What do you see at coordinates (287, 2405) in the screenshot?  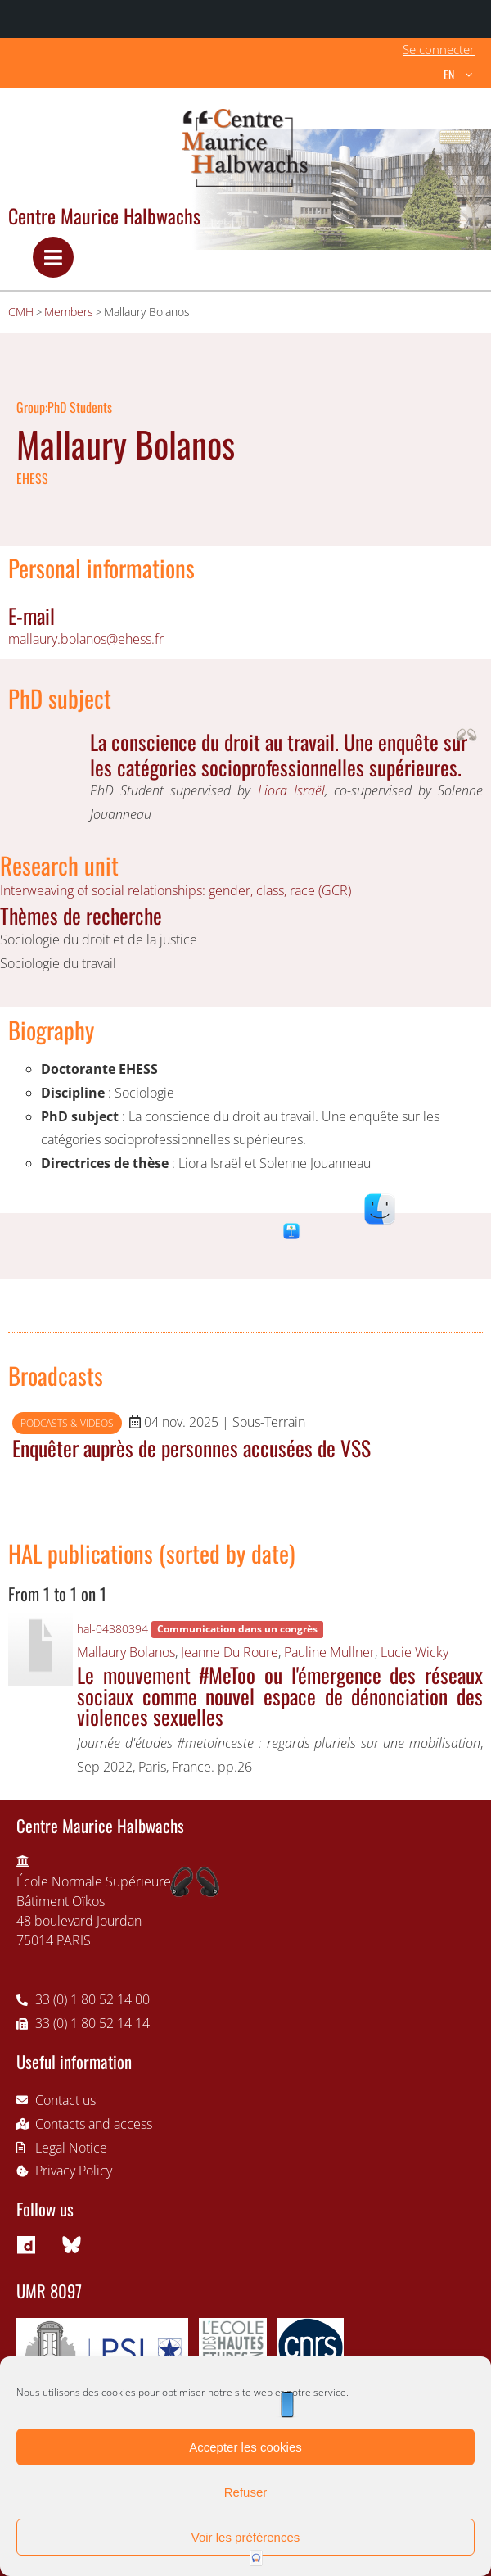 I see `iPhone 12 Pro Max device icon` at bounding box center [287, 2405].